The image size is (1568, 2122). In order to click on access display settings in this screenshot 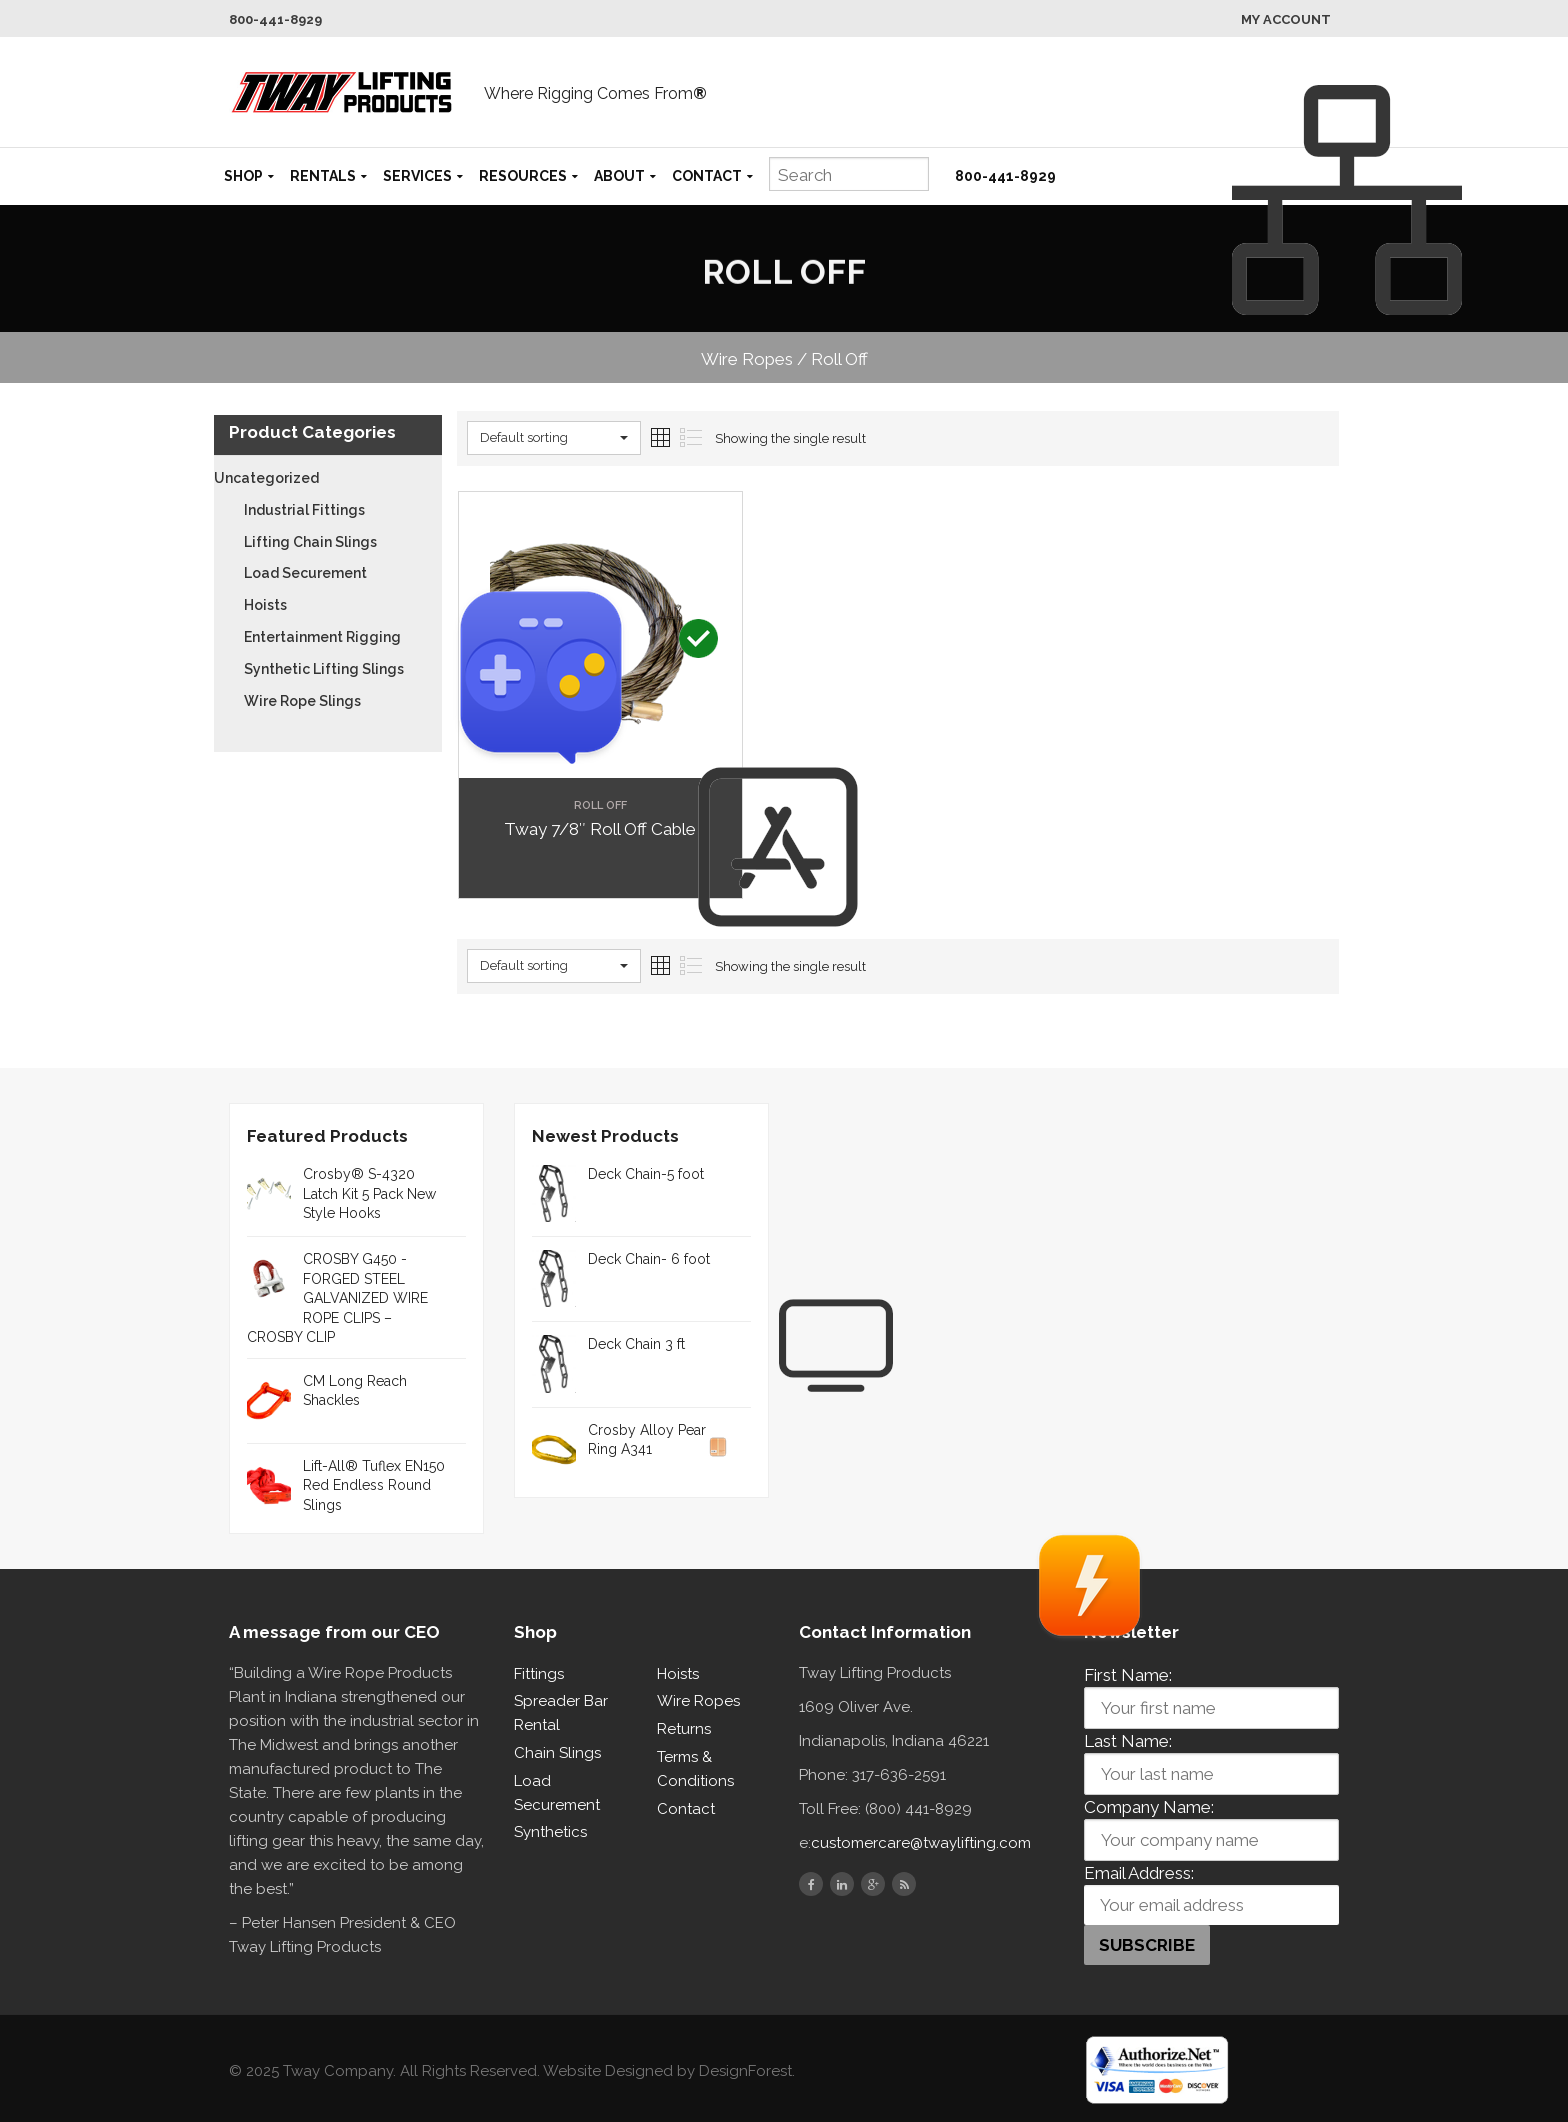, I will do `click(836, 1342)`.